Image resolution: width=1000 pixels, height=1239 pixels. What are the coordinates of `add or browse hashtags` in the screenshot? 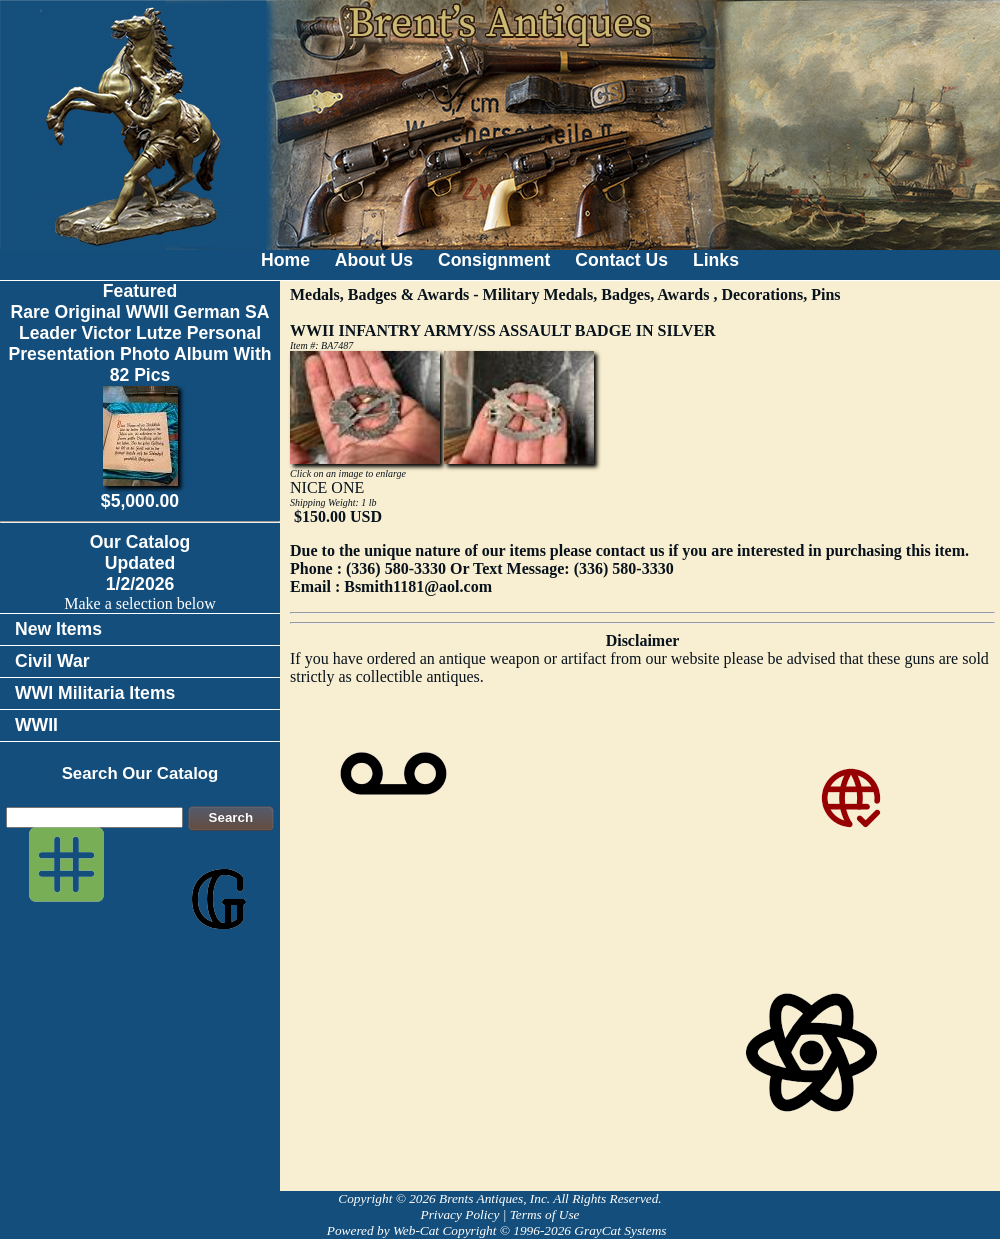 It's located at (66, 864).